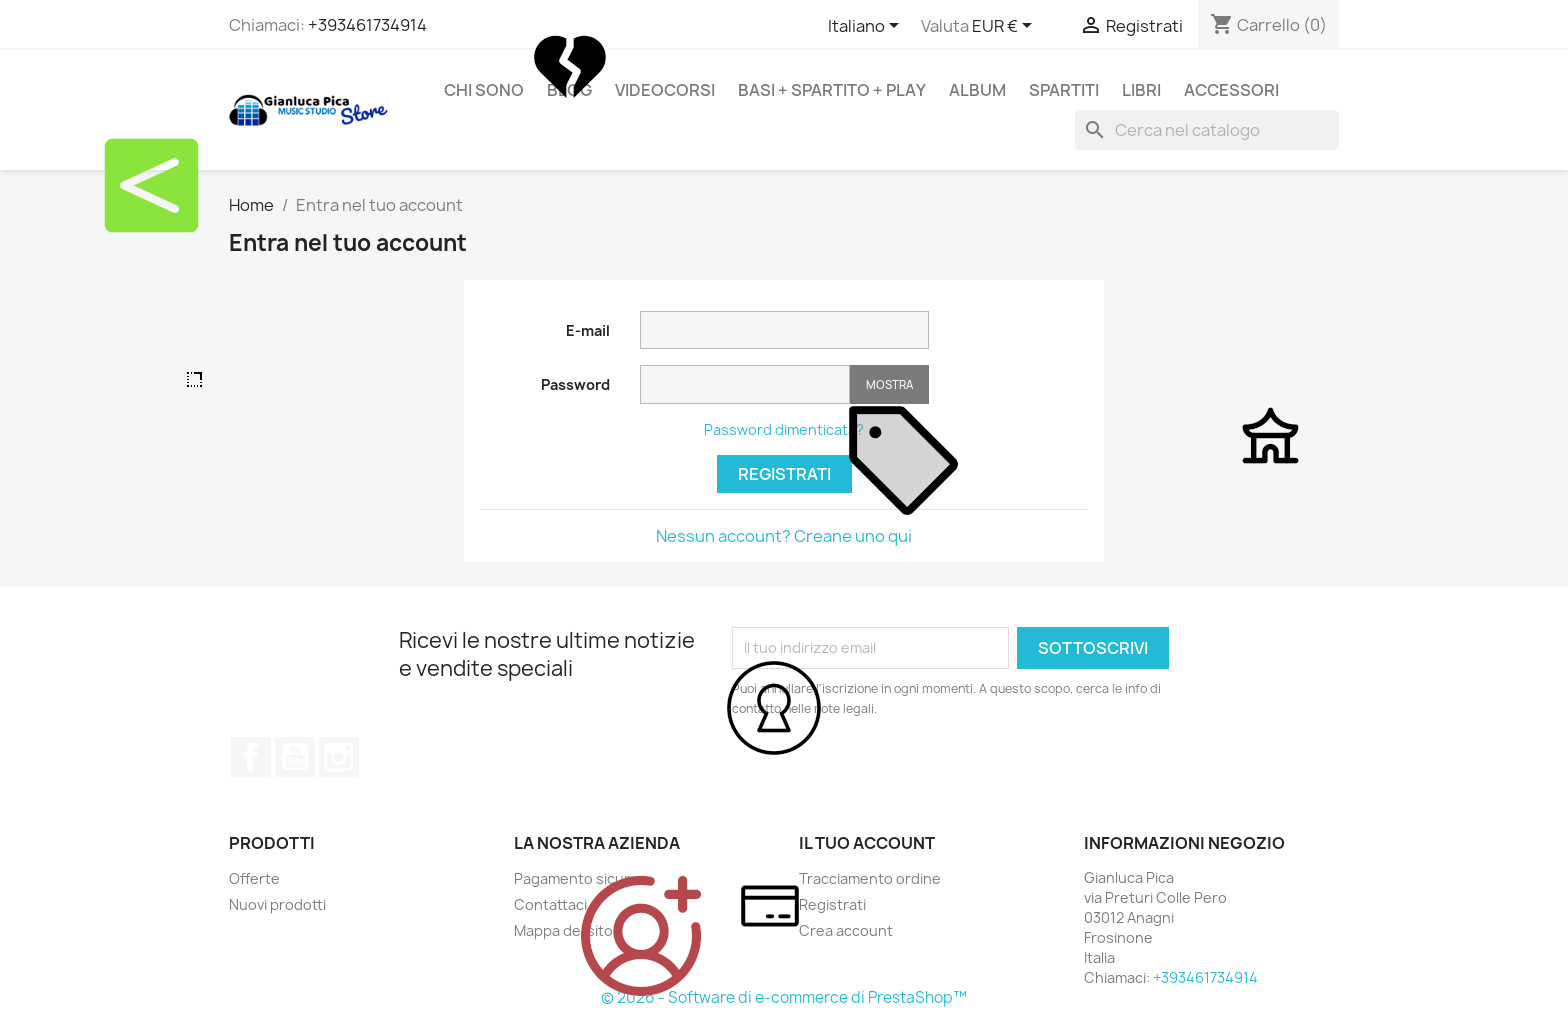 The image size is (1568, 1024). What do you see at coordinates (897, 454) in the screenshot?
I see `add a tag or label to an item` at bounding box center [897, 454].